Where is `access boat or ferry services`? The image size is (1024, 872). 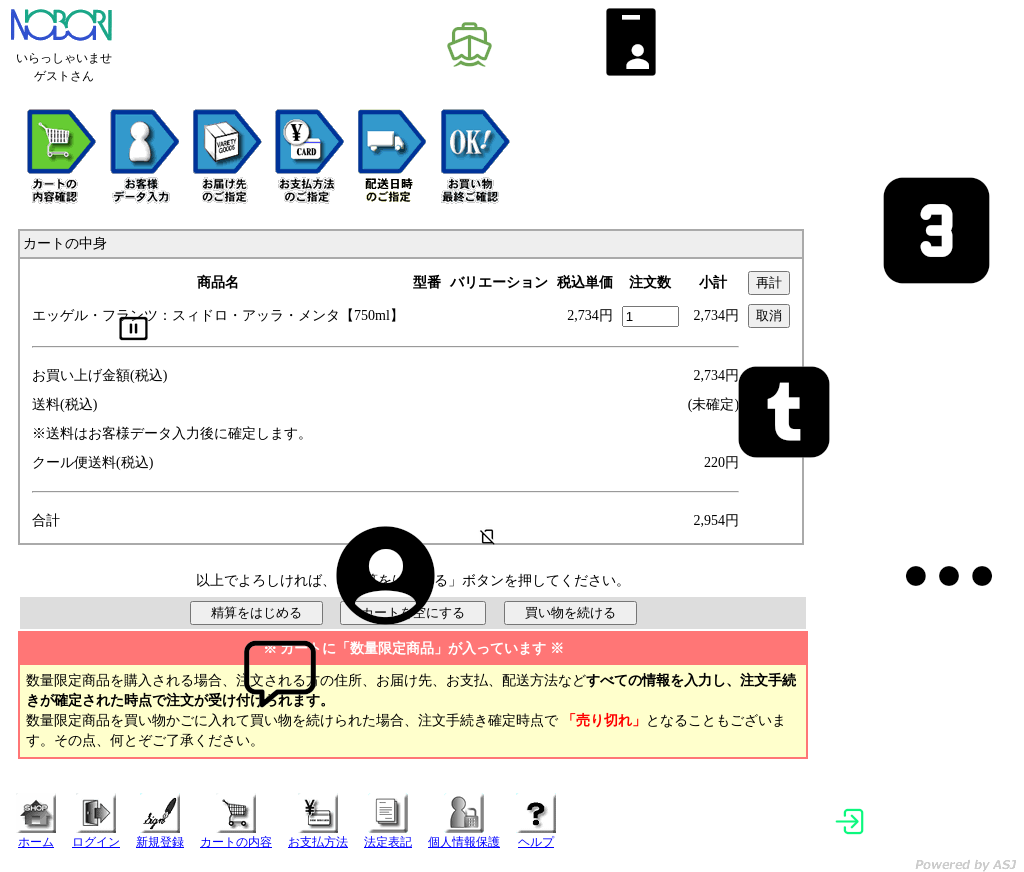
access boat or ferry services is located at coordinates (469, 44).